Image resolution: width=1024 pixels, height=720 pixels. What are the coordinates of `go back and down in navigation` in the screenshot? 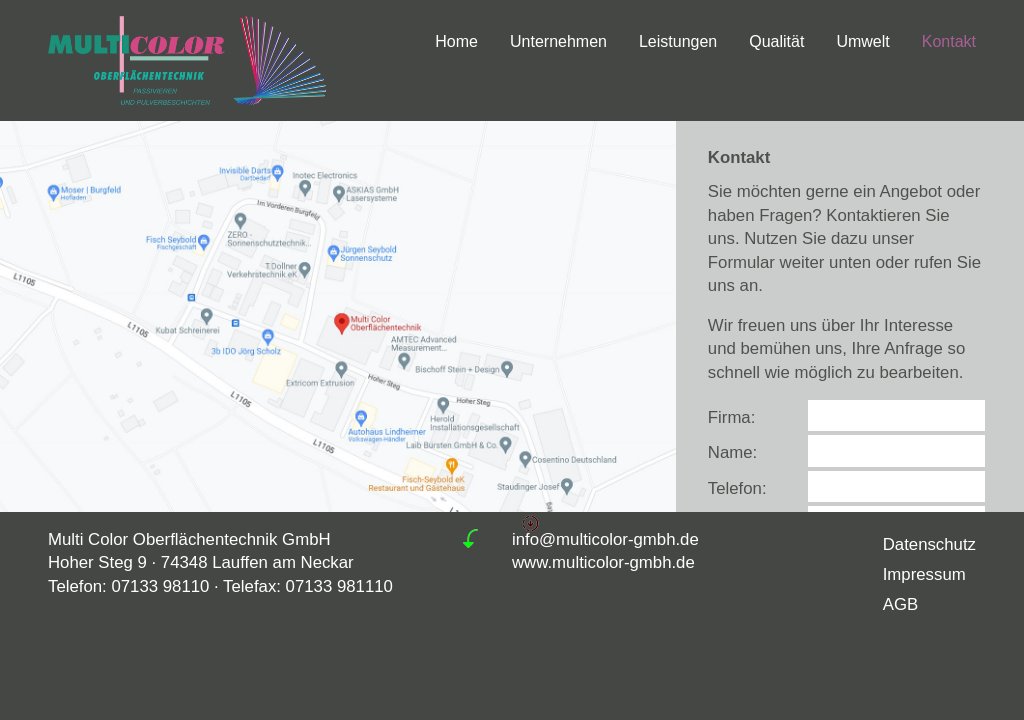 It's located at (470, 538).